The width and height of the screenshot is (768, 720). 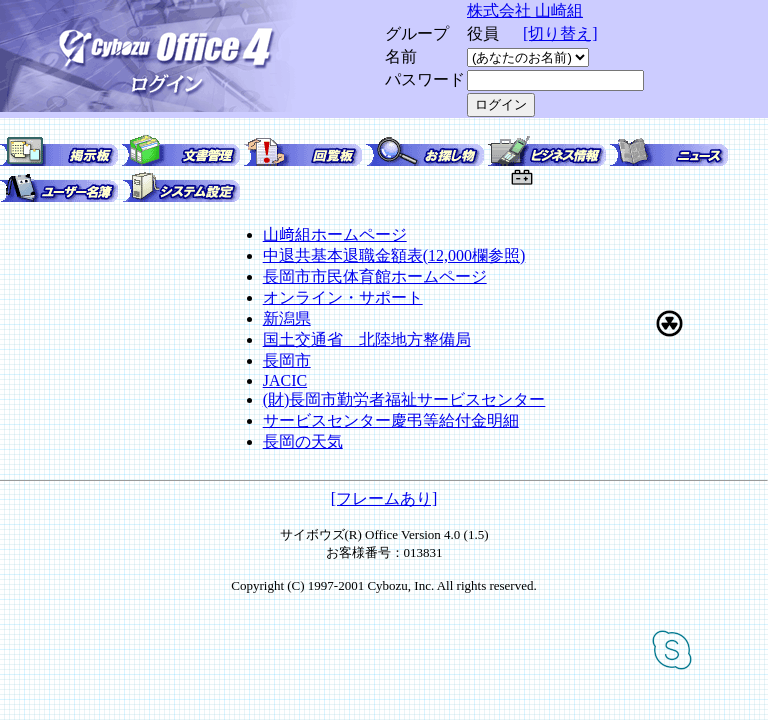 I want to click on open skype app, so click(x=672, y=650).